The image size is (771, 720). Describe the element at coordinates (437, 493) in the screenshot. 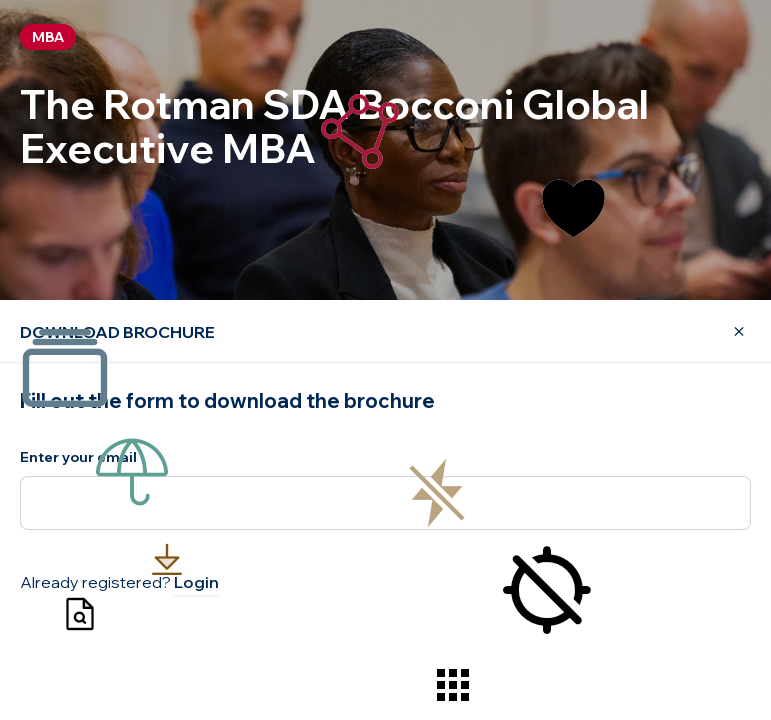

I see `disable camera flash` at that location.